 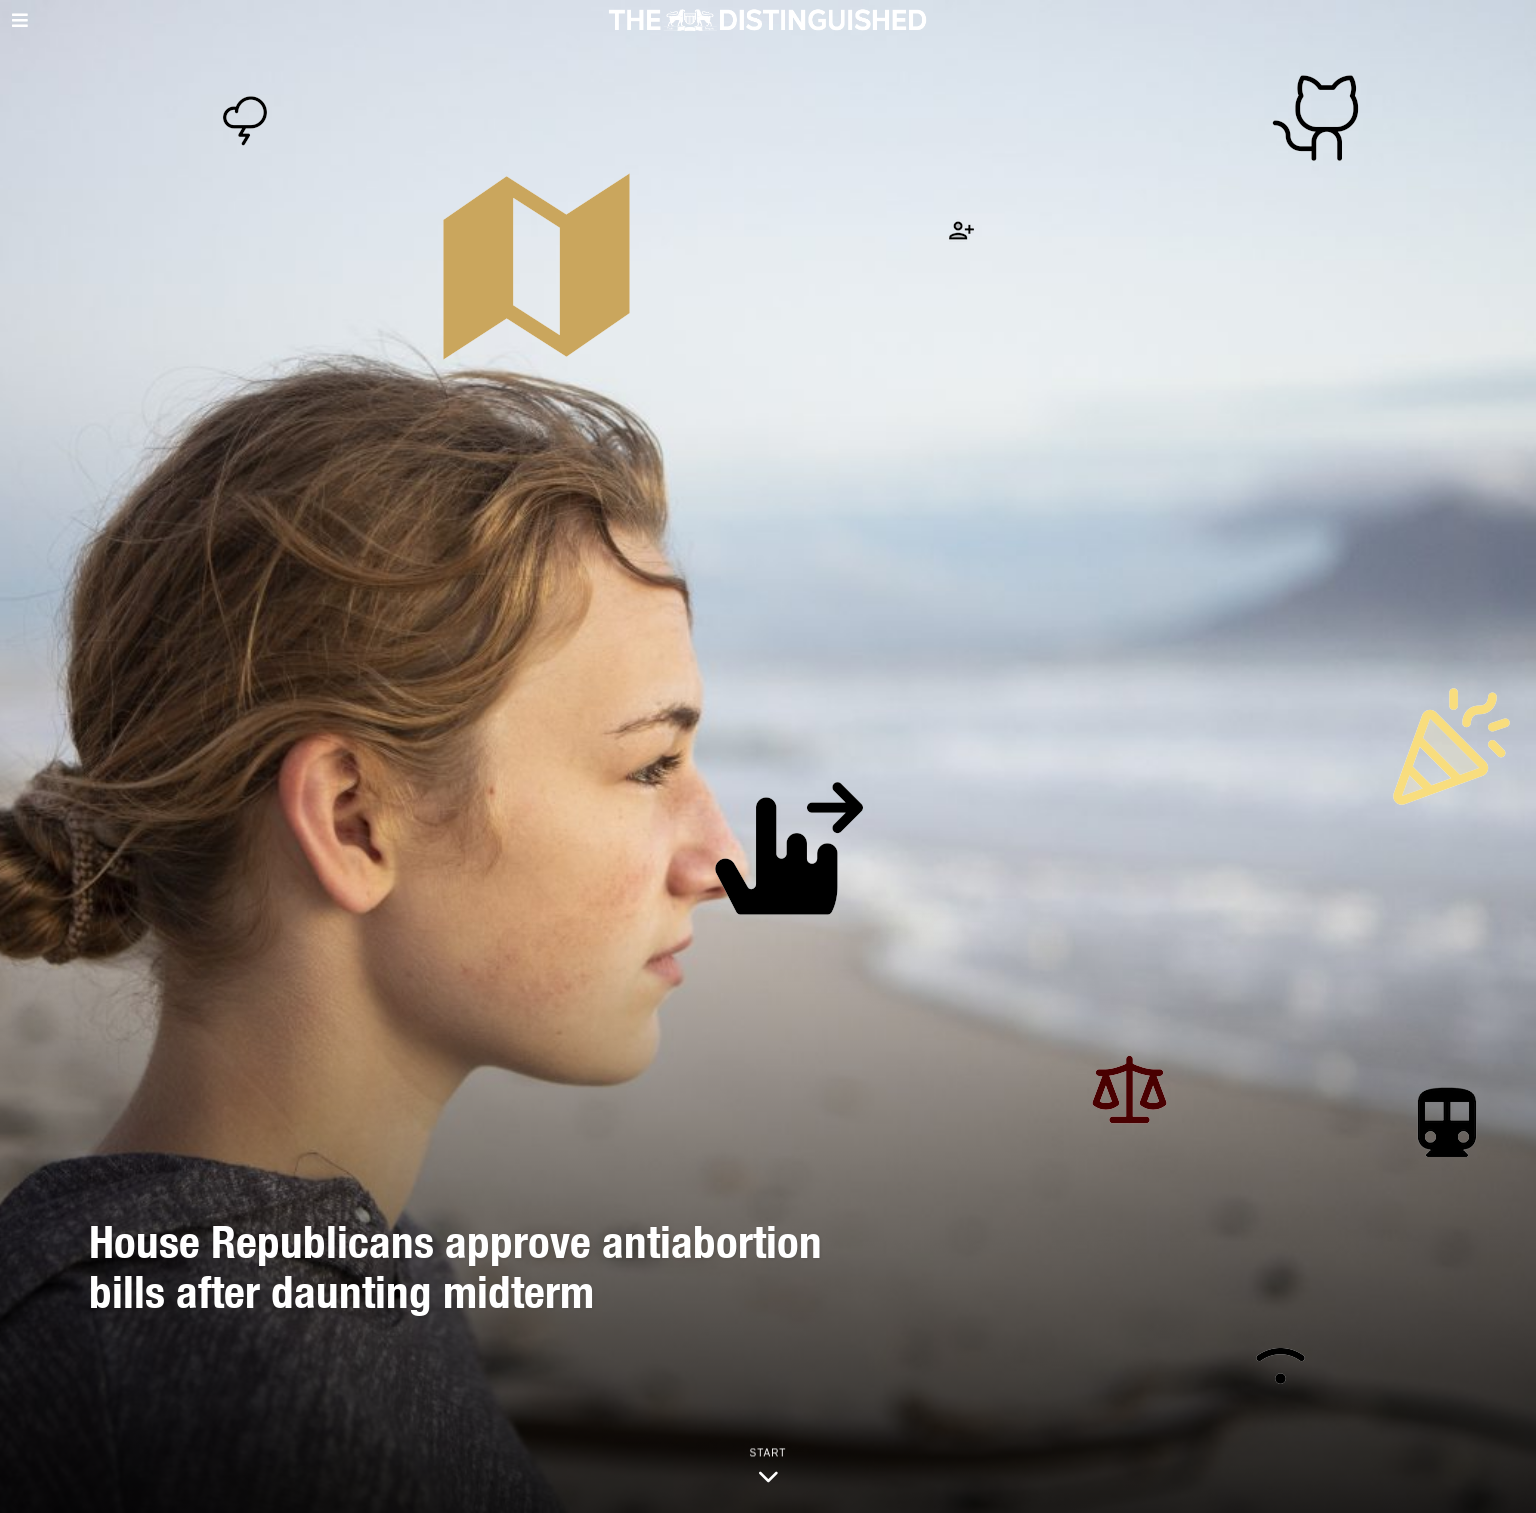 I want to click on indicates weak wifi signal strength, so click(x=1280, y=1338).